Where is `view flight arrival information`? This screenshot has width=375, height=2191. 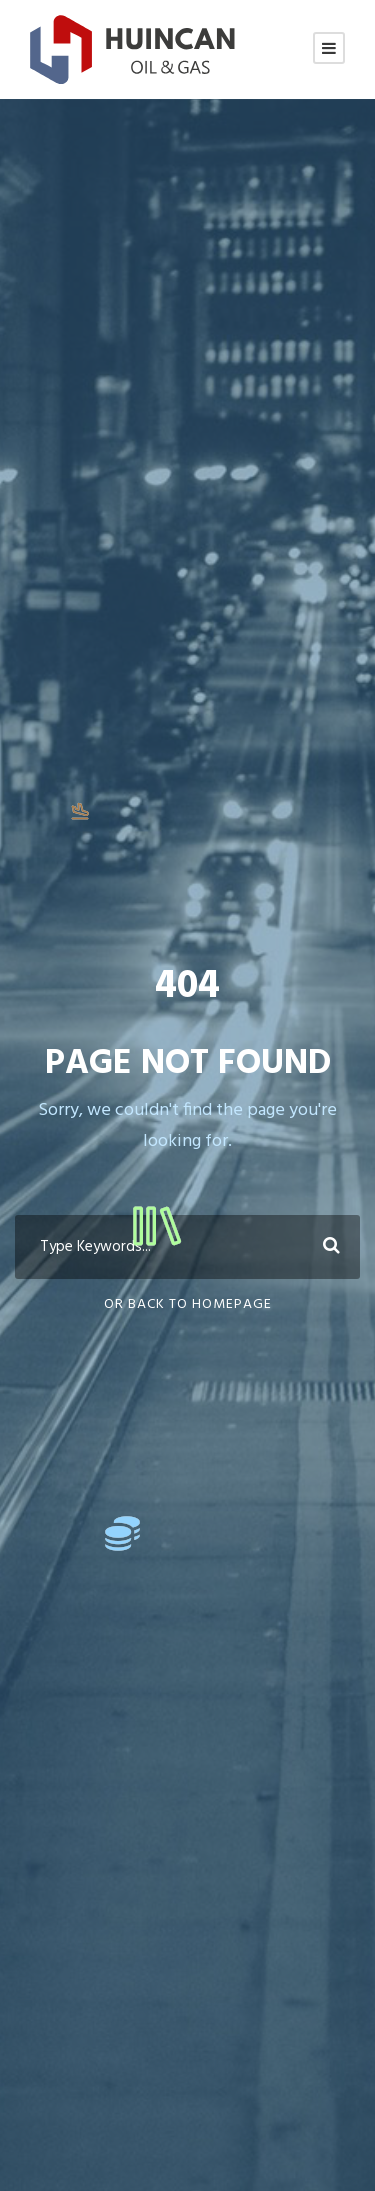 view flight arrival information is located at coordinates (80, 811).